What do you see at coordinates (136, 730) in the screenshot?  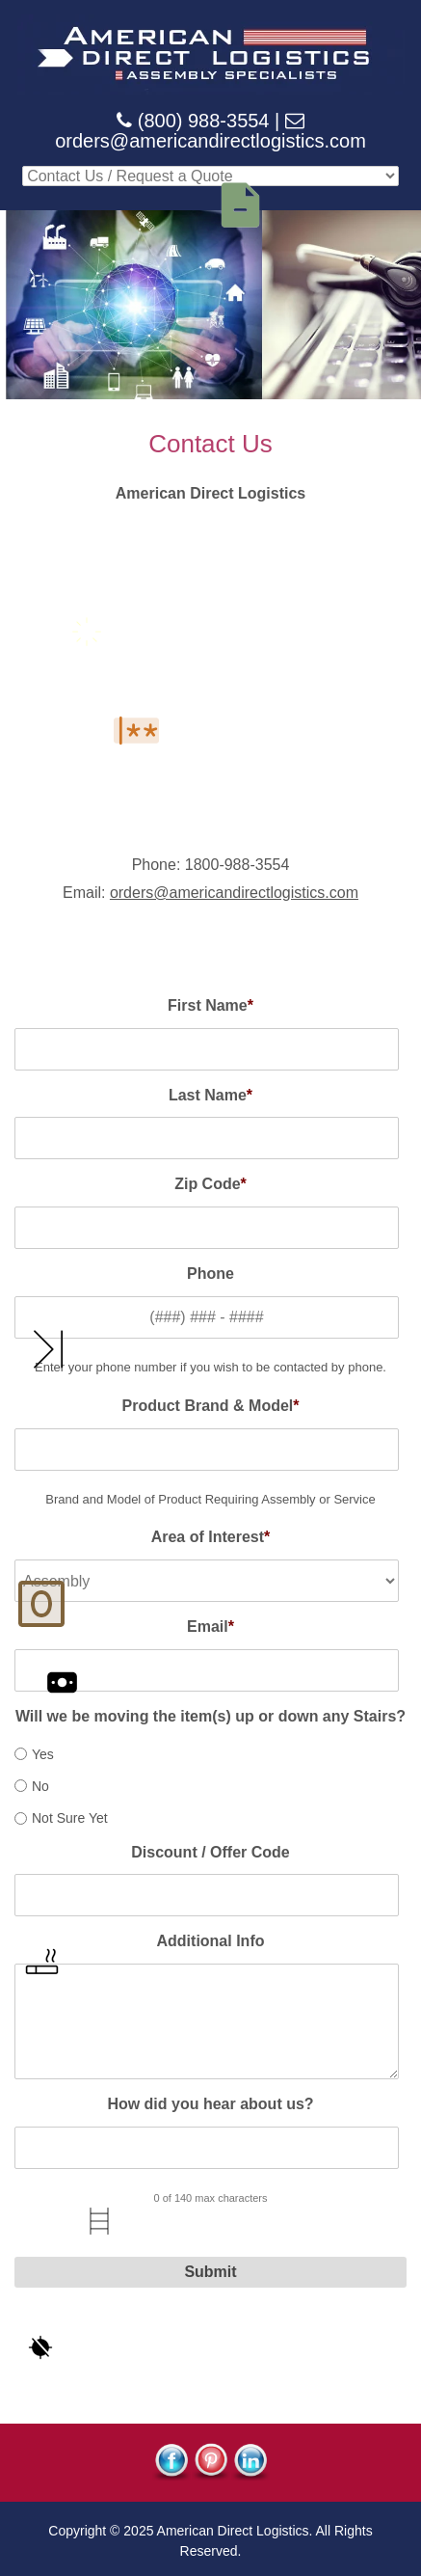 I see `enter or manage your password` at bounding box center [136, 730].